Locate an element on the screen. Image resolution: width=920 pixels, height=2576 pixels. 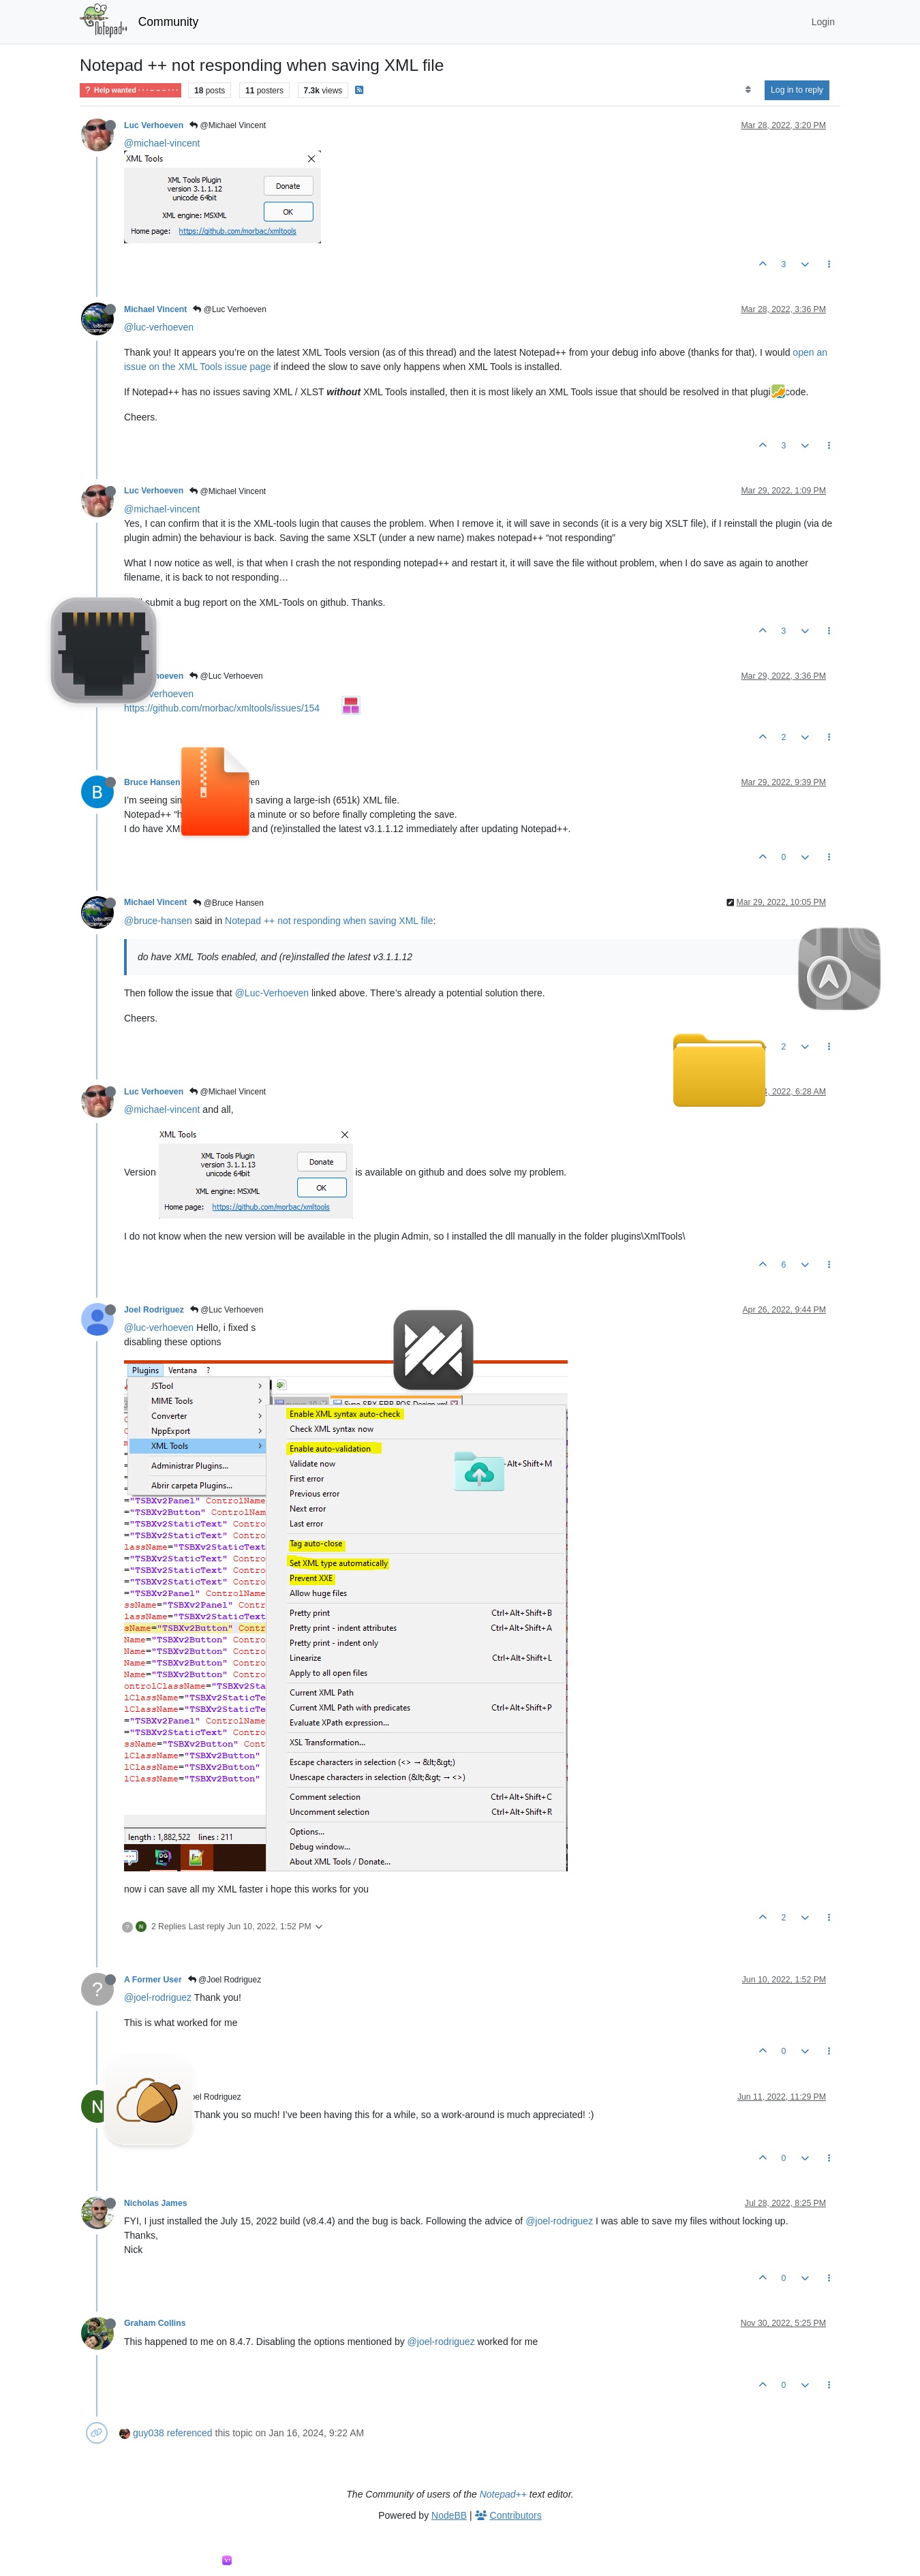
open portfolio performance app is located at coordinates (778, 391).